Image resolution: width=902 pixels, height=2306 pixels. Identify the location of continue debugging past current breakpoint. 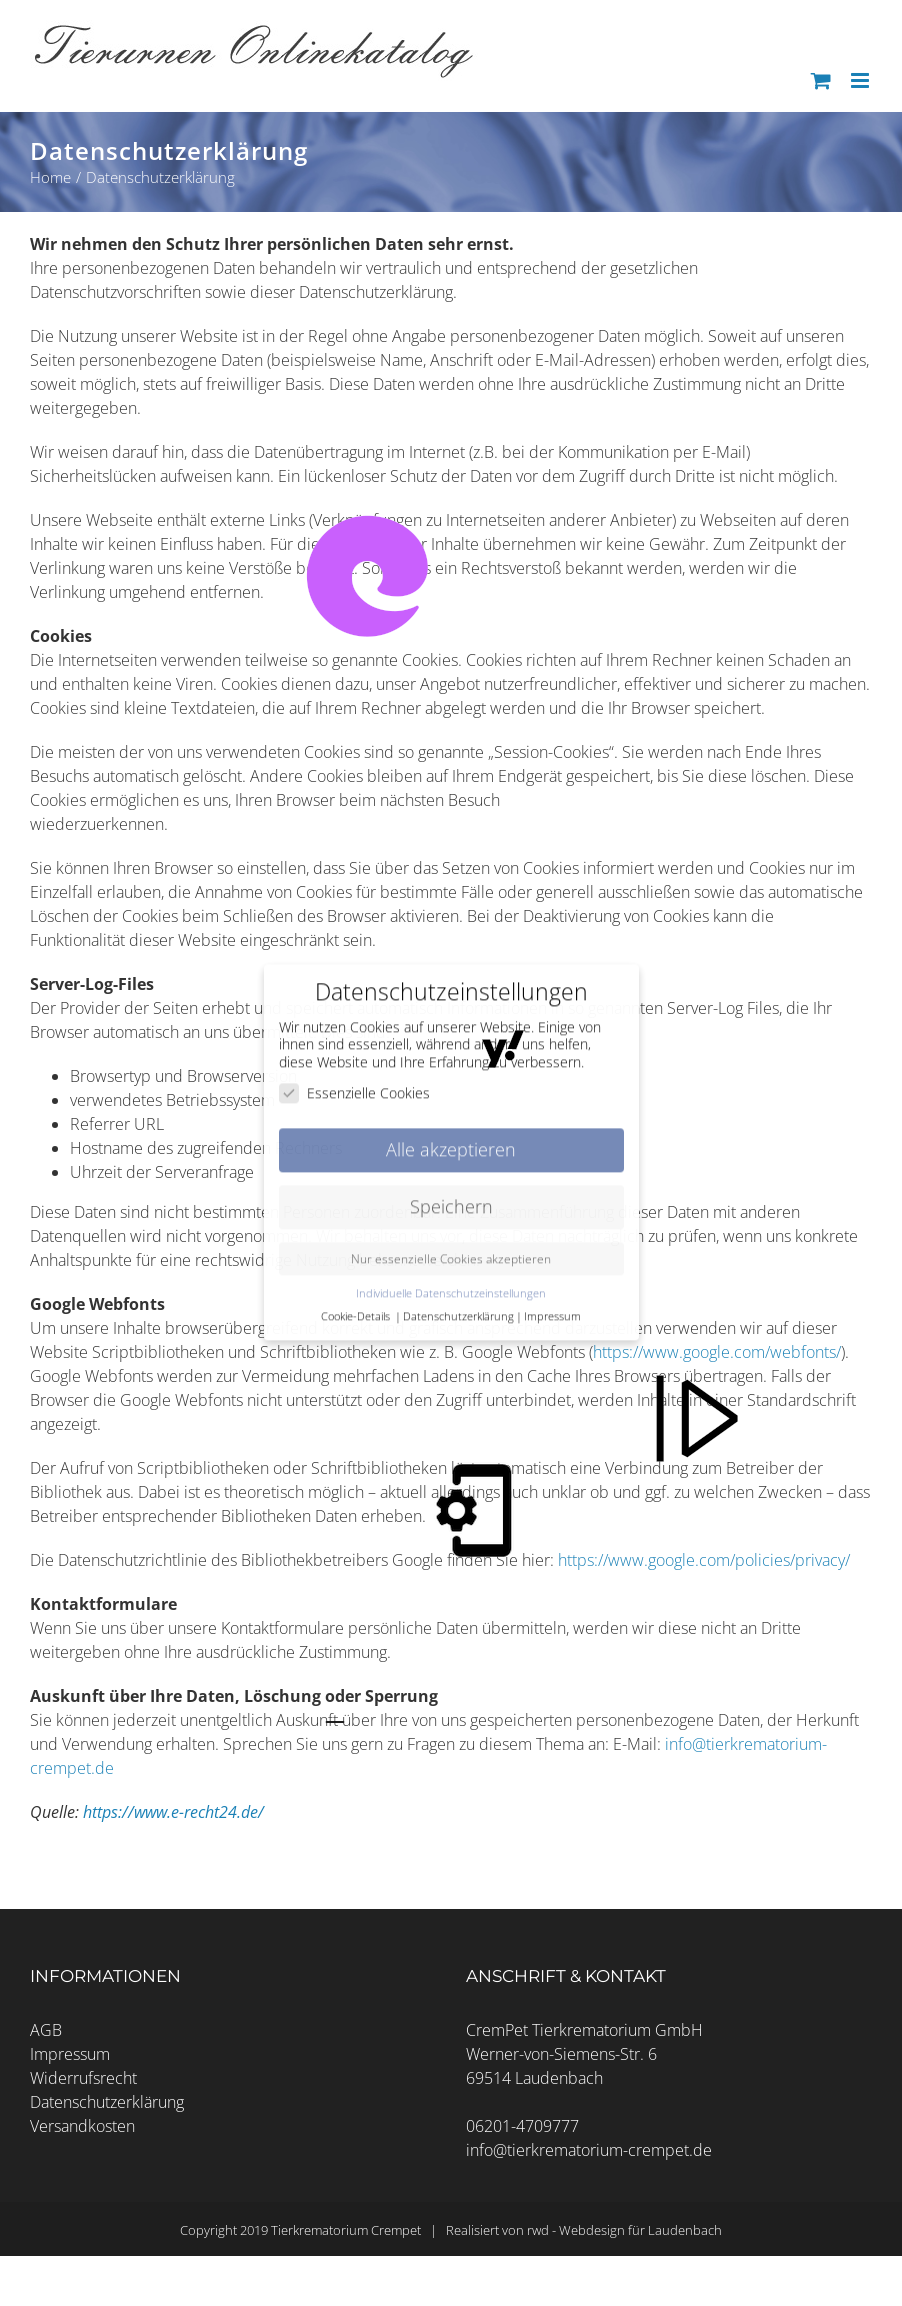
(692, 1418).